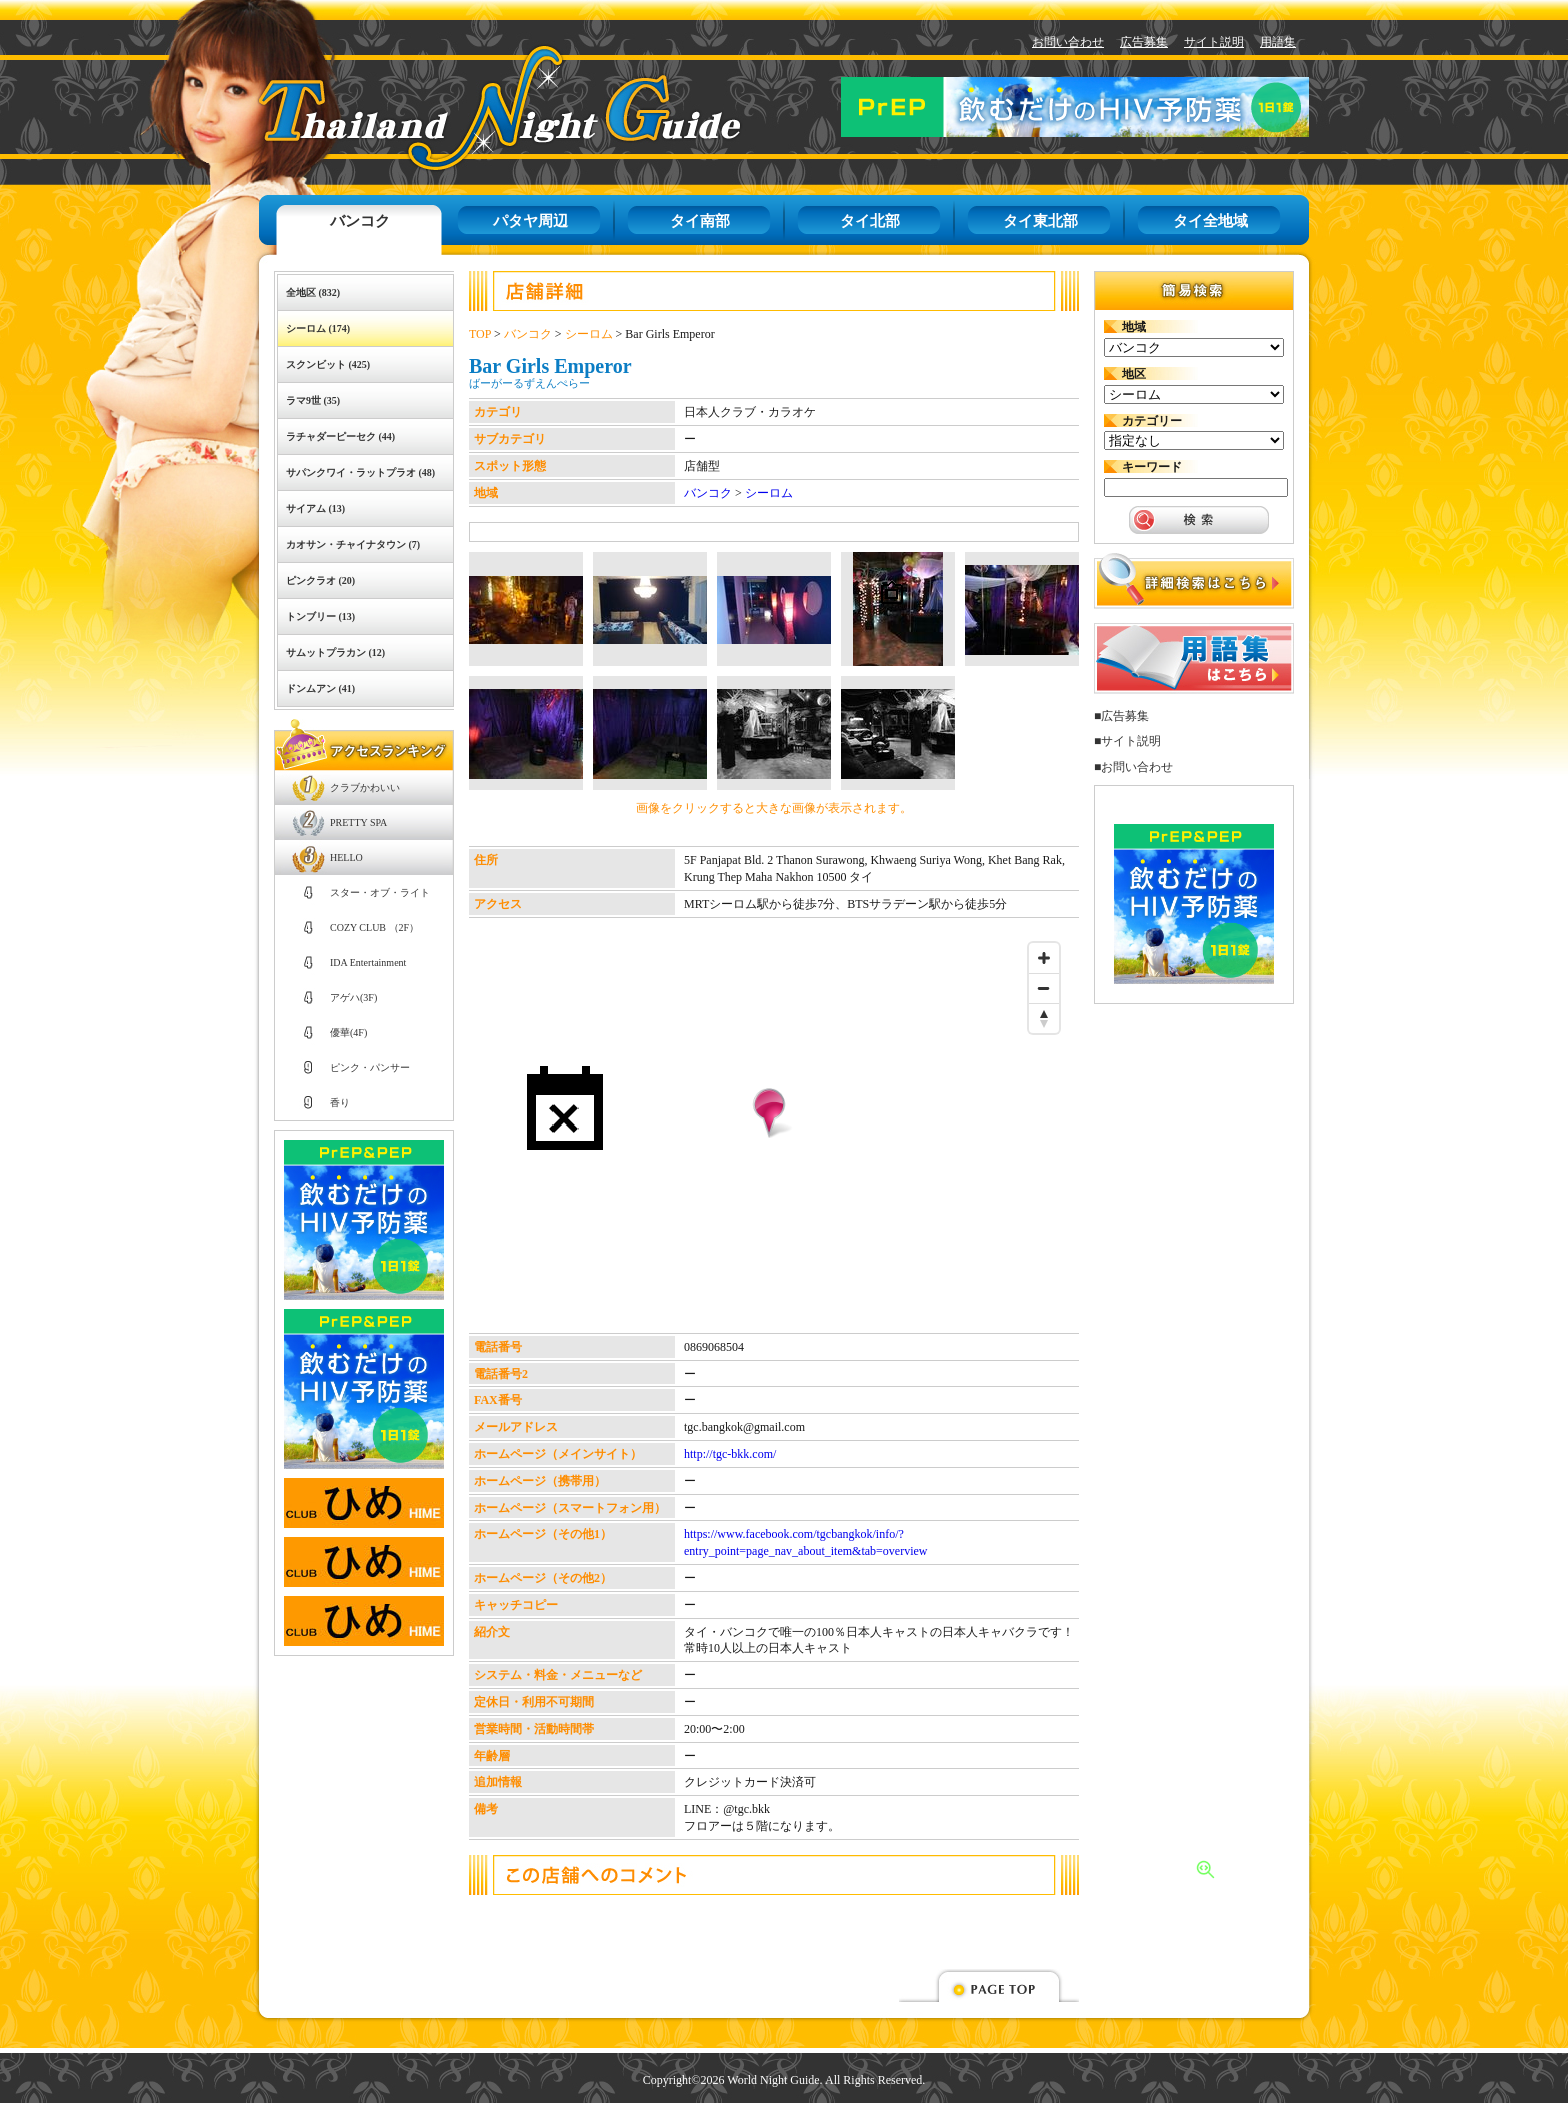  What do you see at coordinates (1205, 1869) in the screenshot?
I see `inspect or zoom into code` at bounding box center [1205, 1869].